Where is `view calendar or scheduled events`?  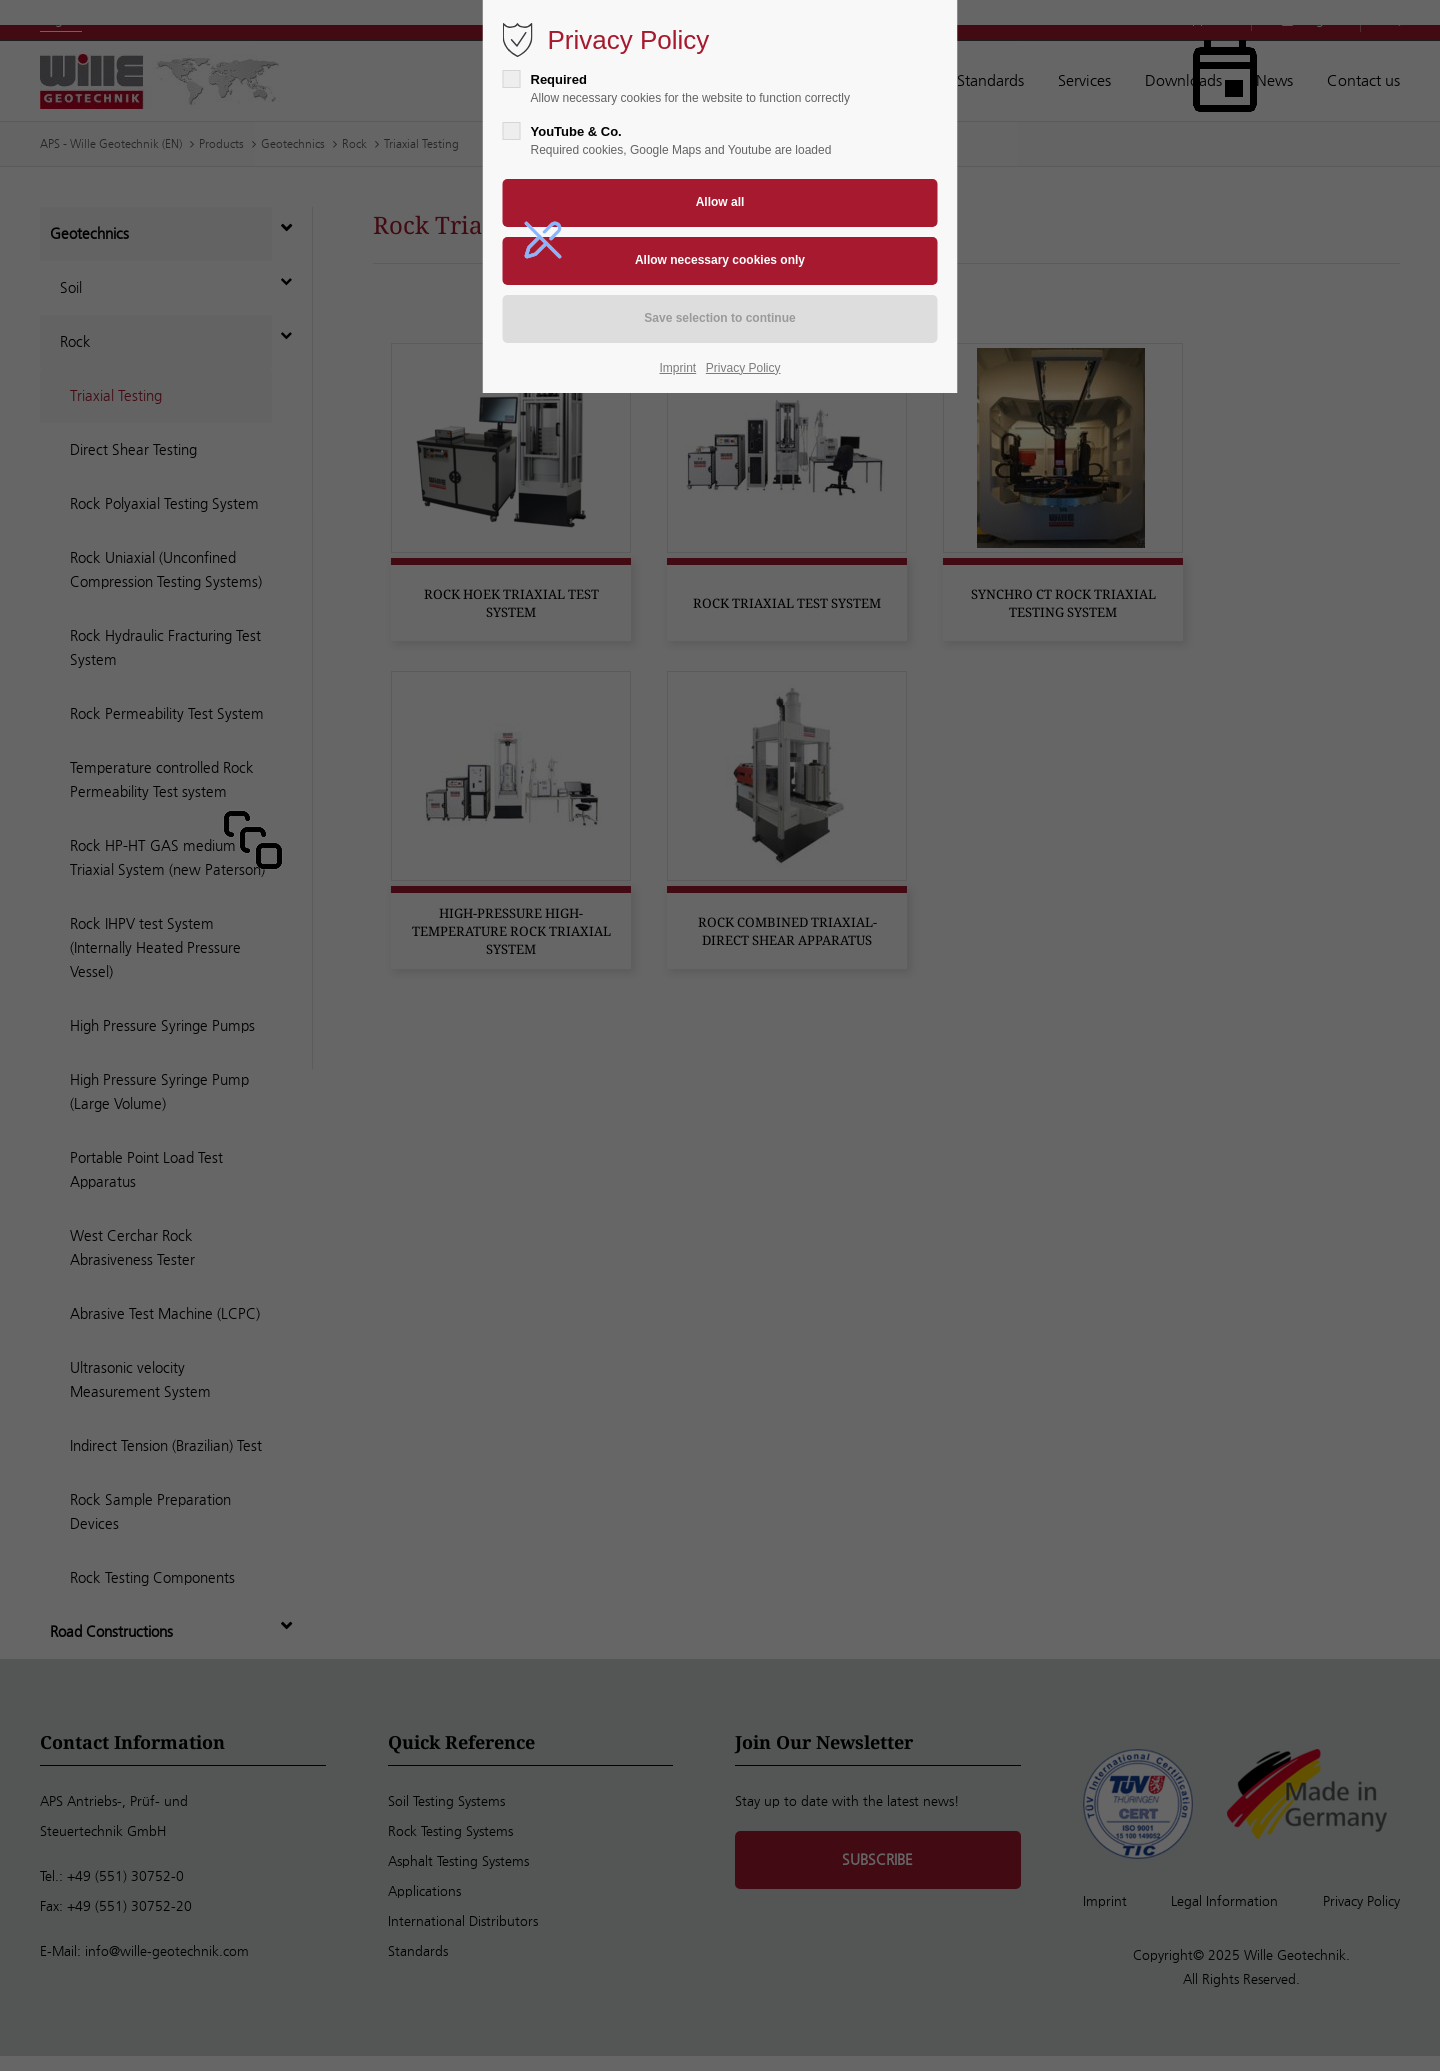
view calendar or scheduled events is located at coordinates (1225, 76).